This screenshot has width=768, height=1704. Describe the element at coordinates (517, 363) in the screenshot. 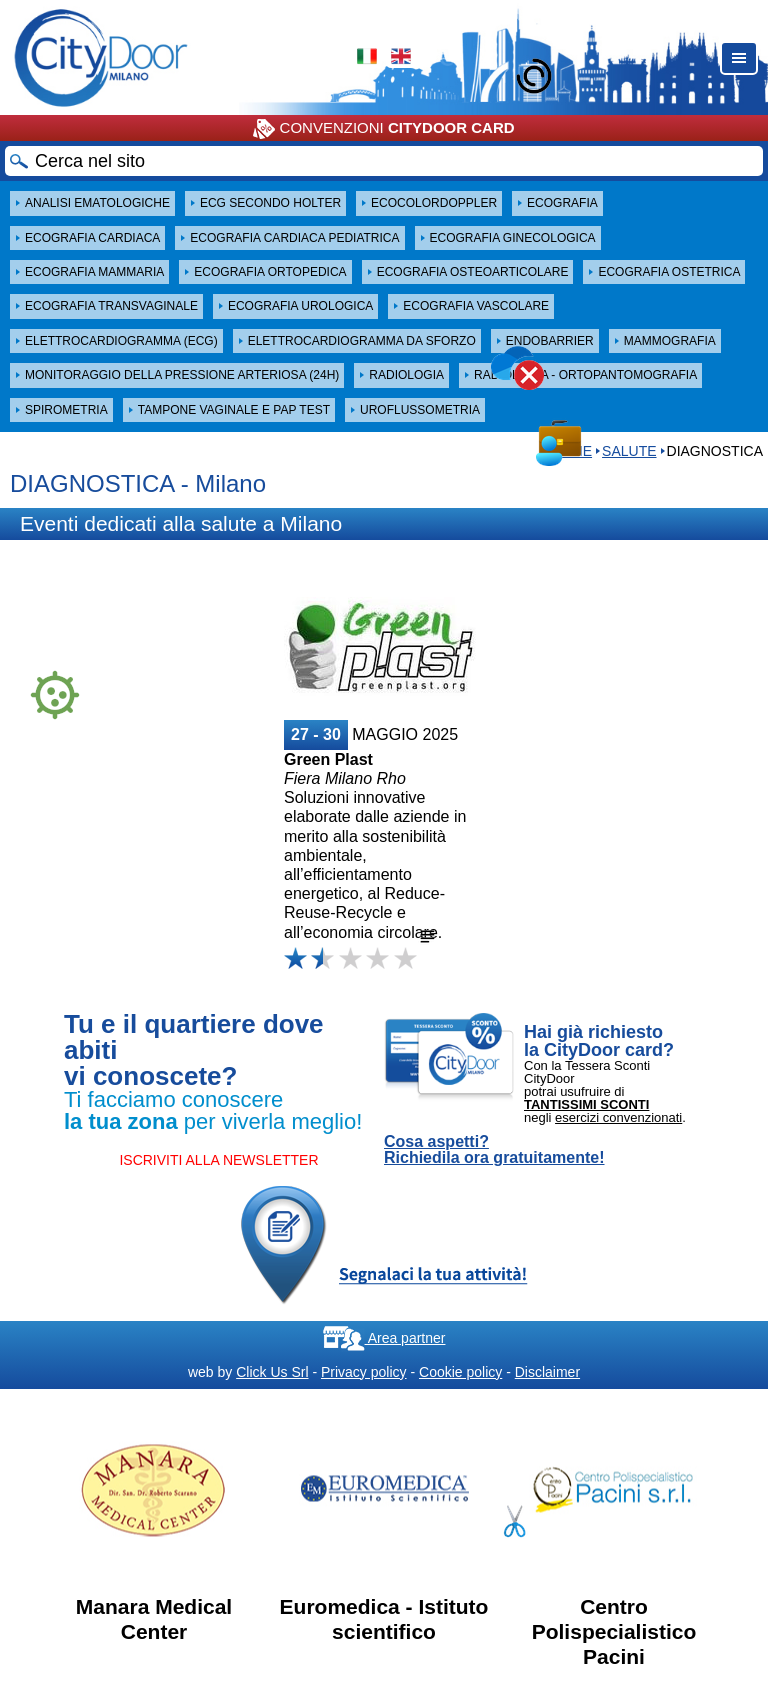

I see `OneDrive sync error or connection failure` at that location.